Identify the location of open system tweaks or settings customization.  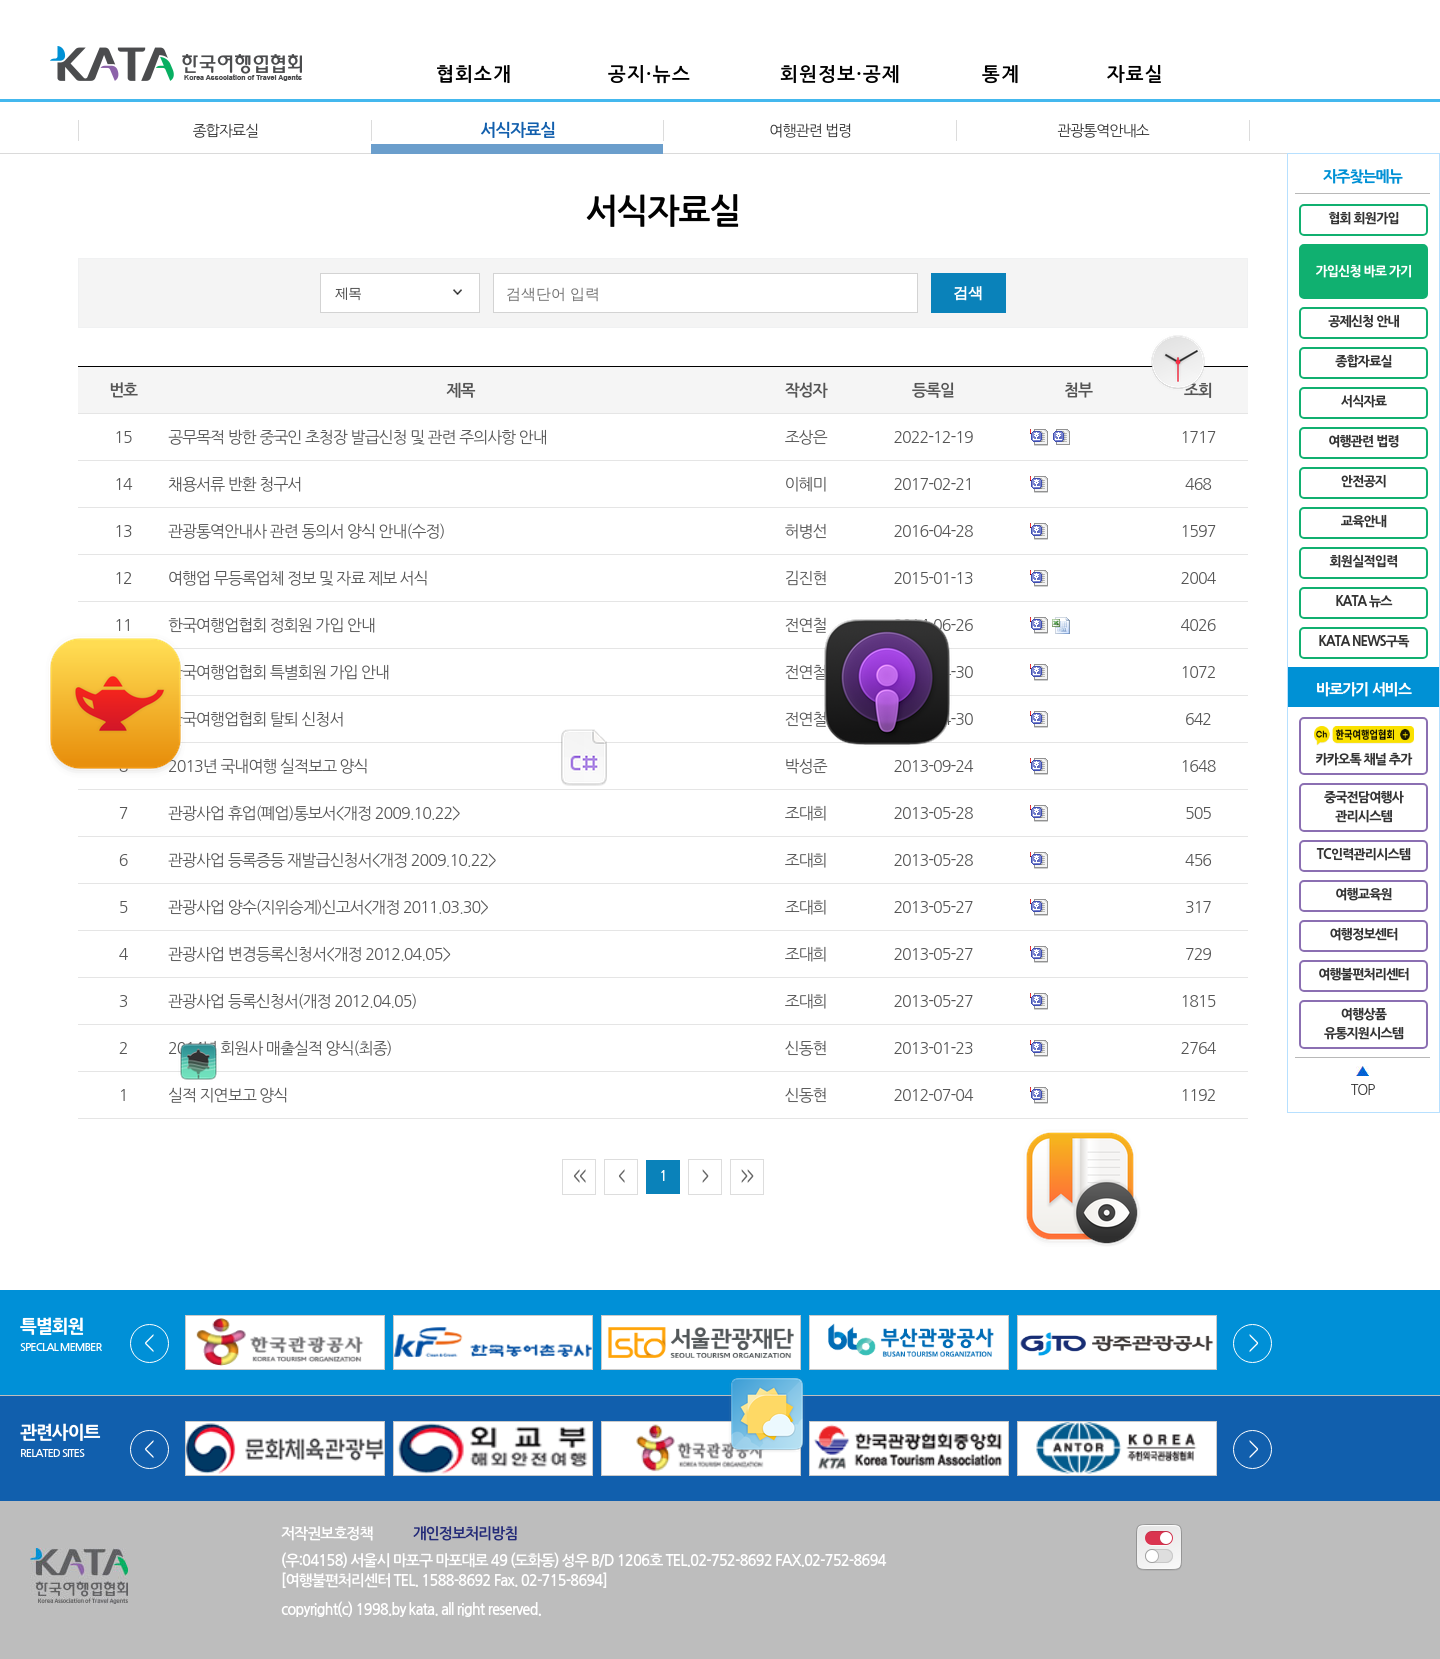
(1159, 1547).